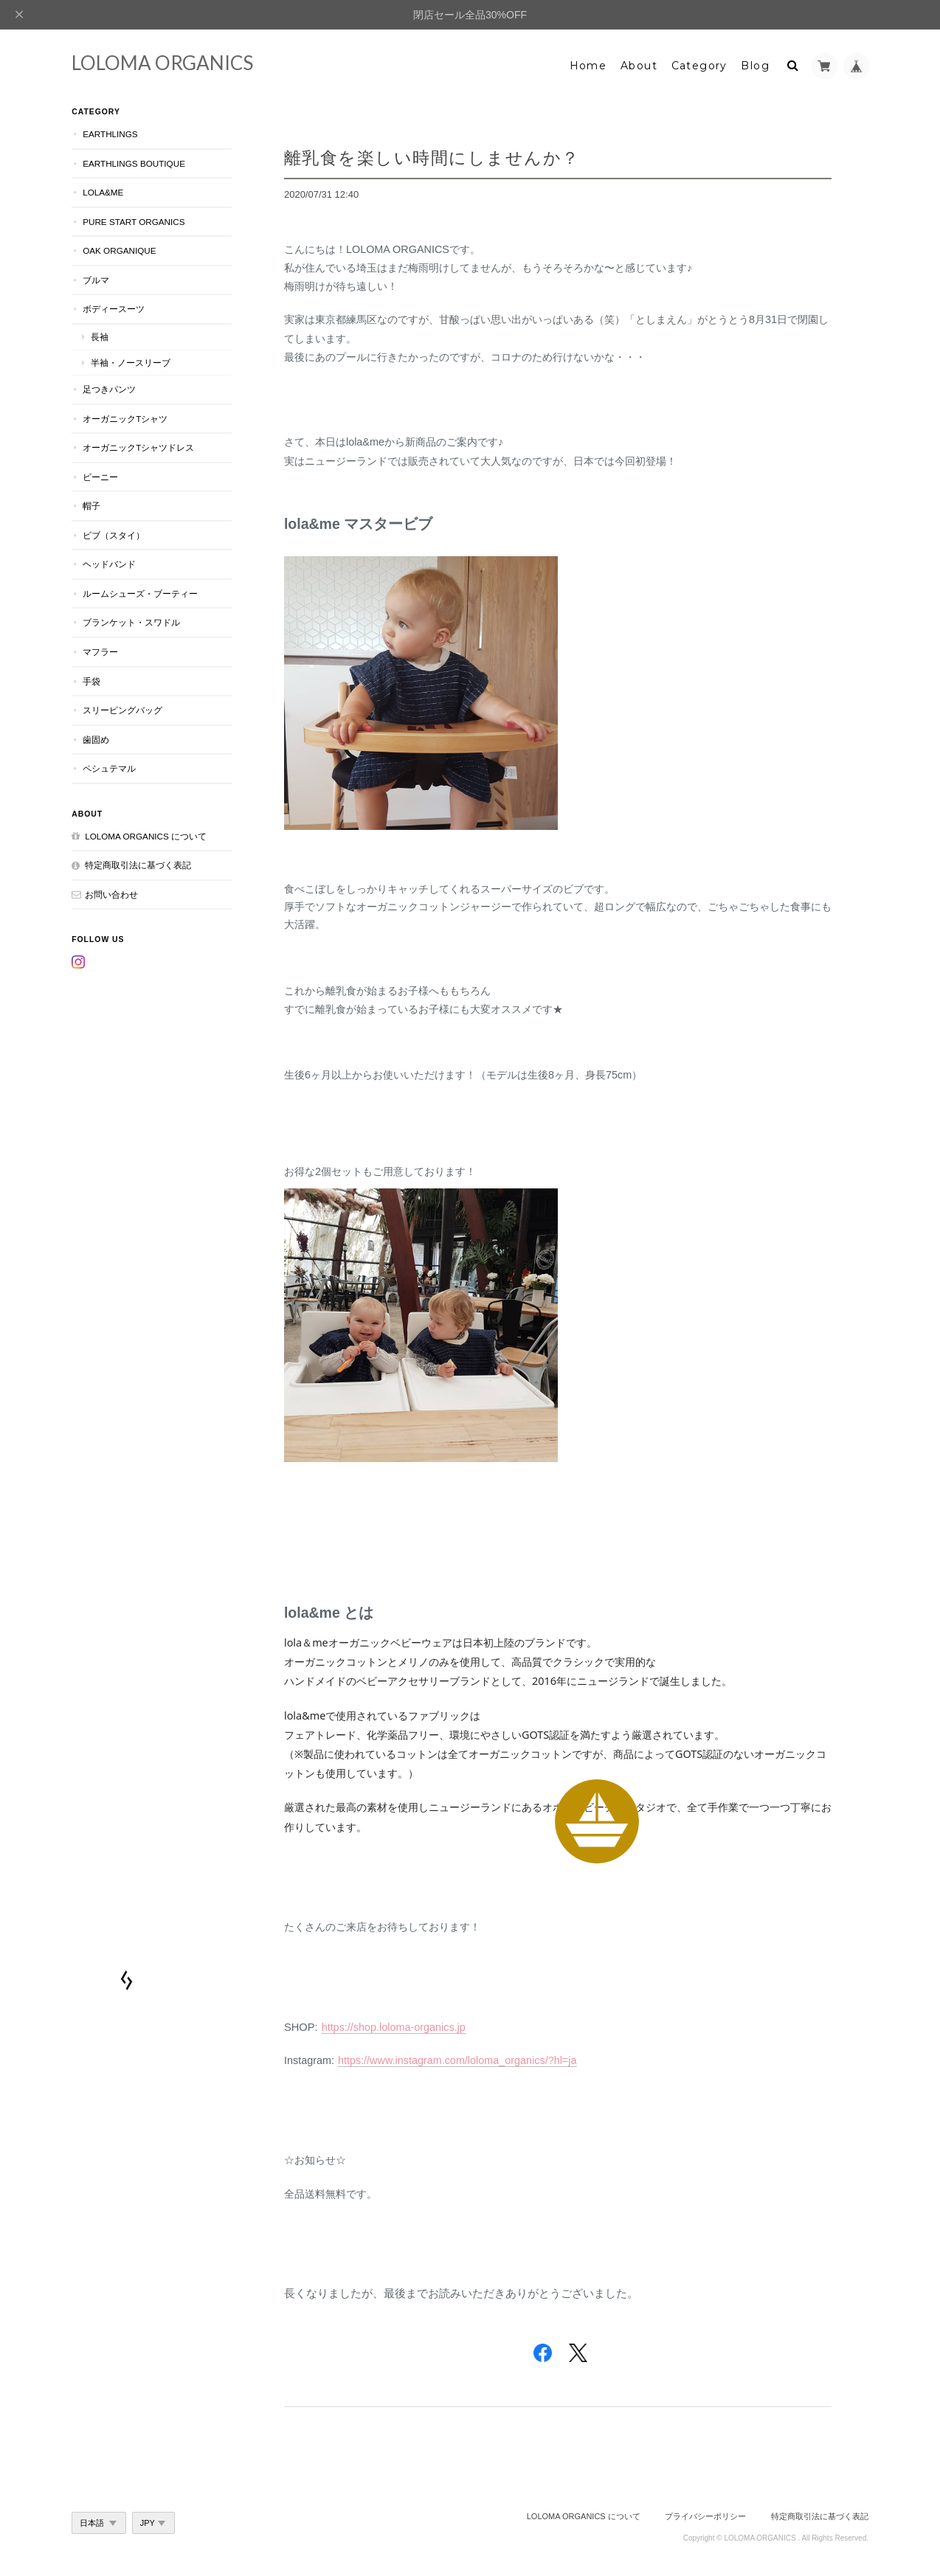  I want to click on visit lintcode coding practice platform, so click(126, 1980).